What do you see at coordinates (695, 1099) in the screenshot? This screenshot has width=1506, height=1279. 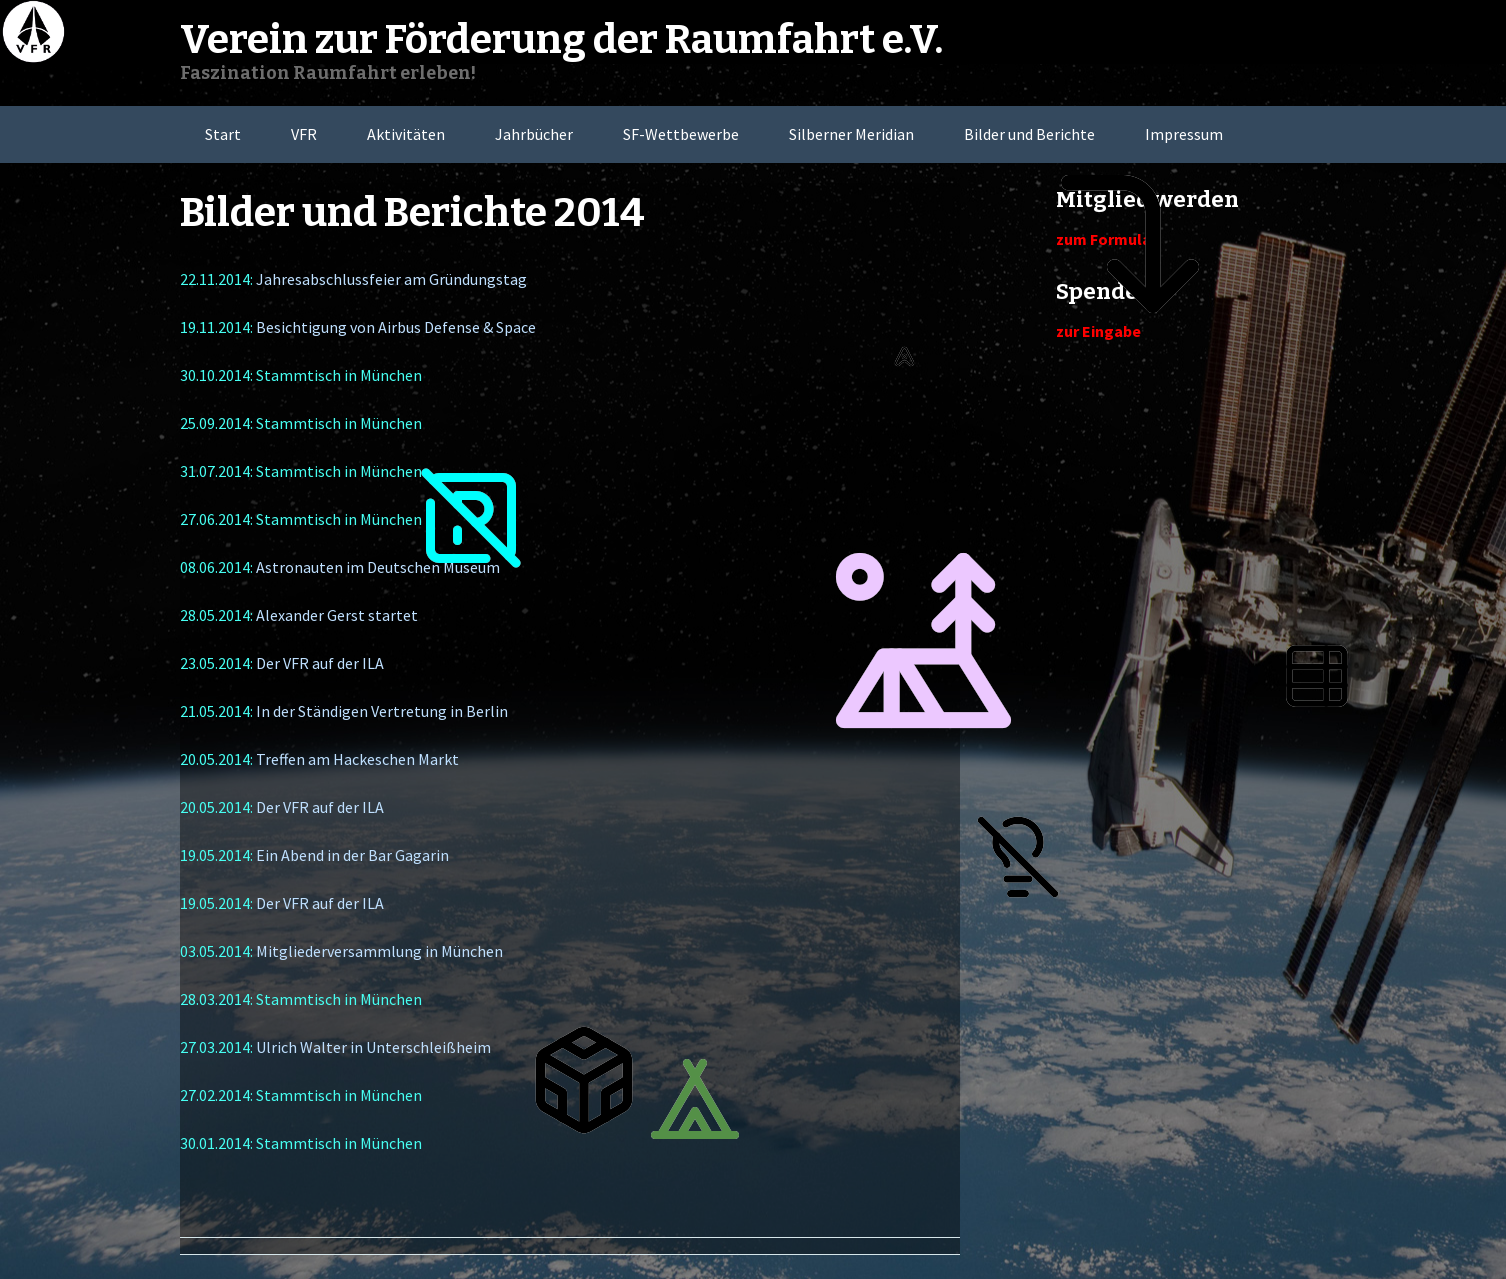 I see `view camping or outdoor locations` at bounding box center [695, 1099].